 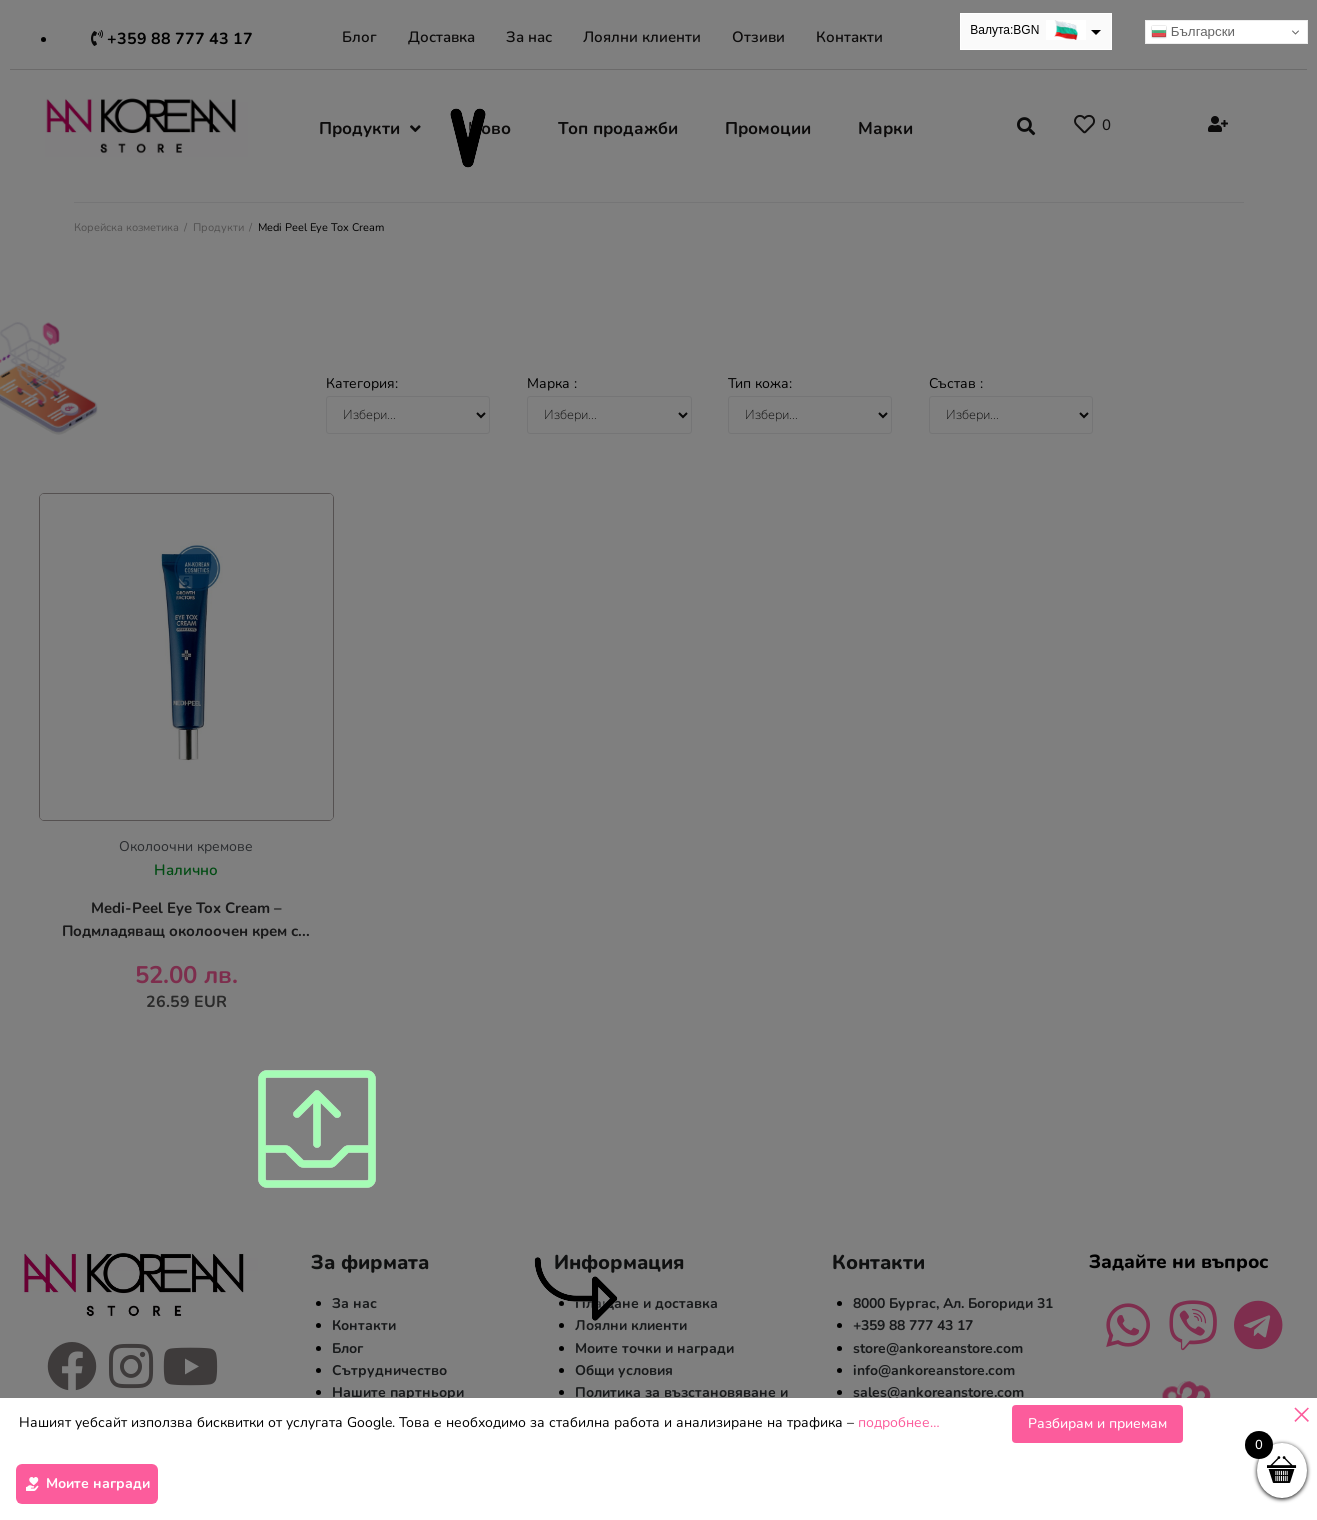 What do you see at coordinates (317, 1129) in the screenshot?
I see `upload file from tray` at bounding box center [317, 1129].